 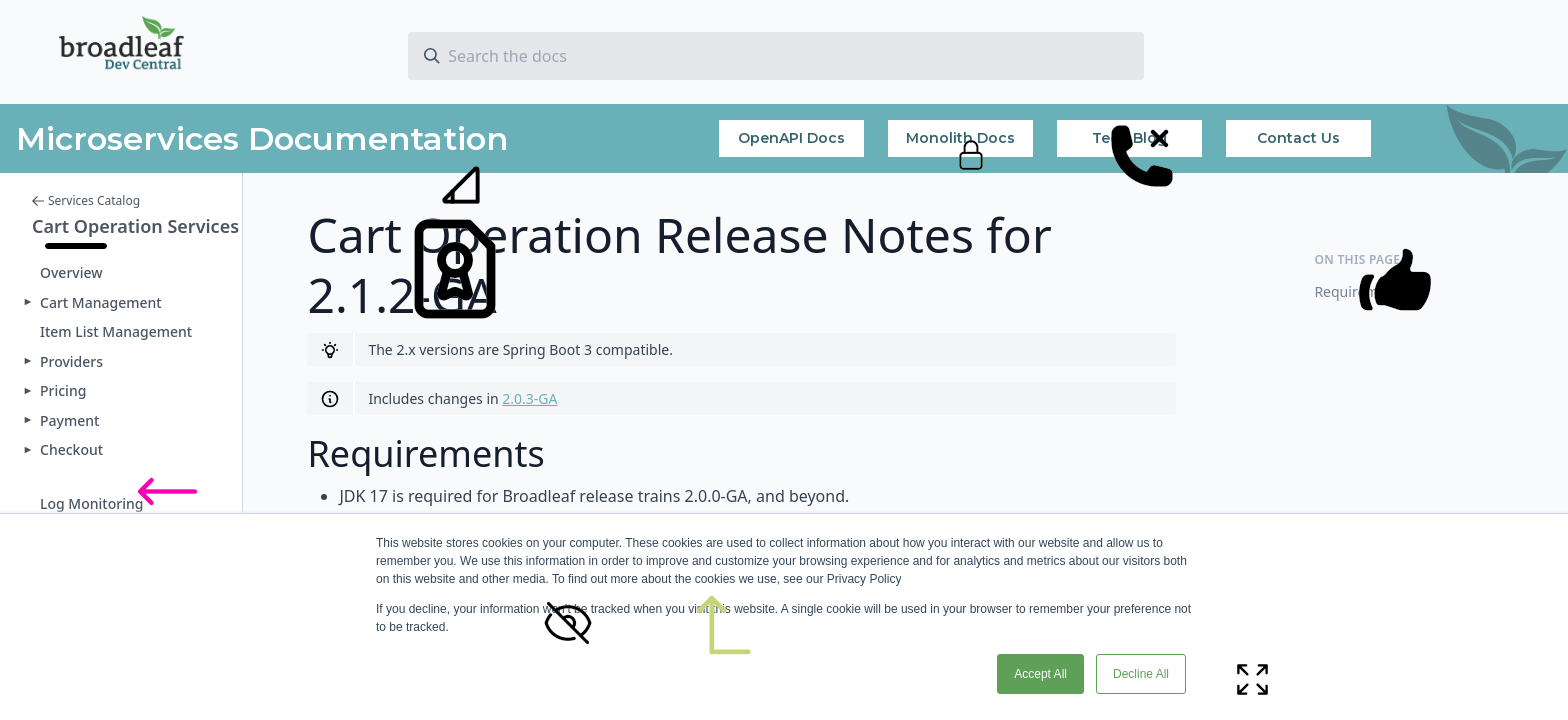 I want to click on like or upvote content, so click(x=1395, y=283).